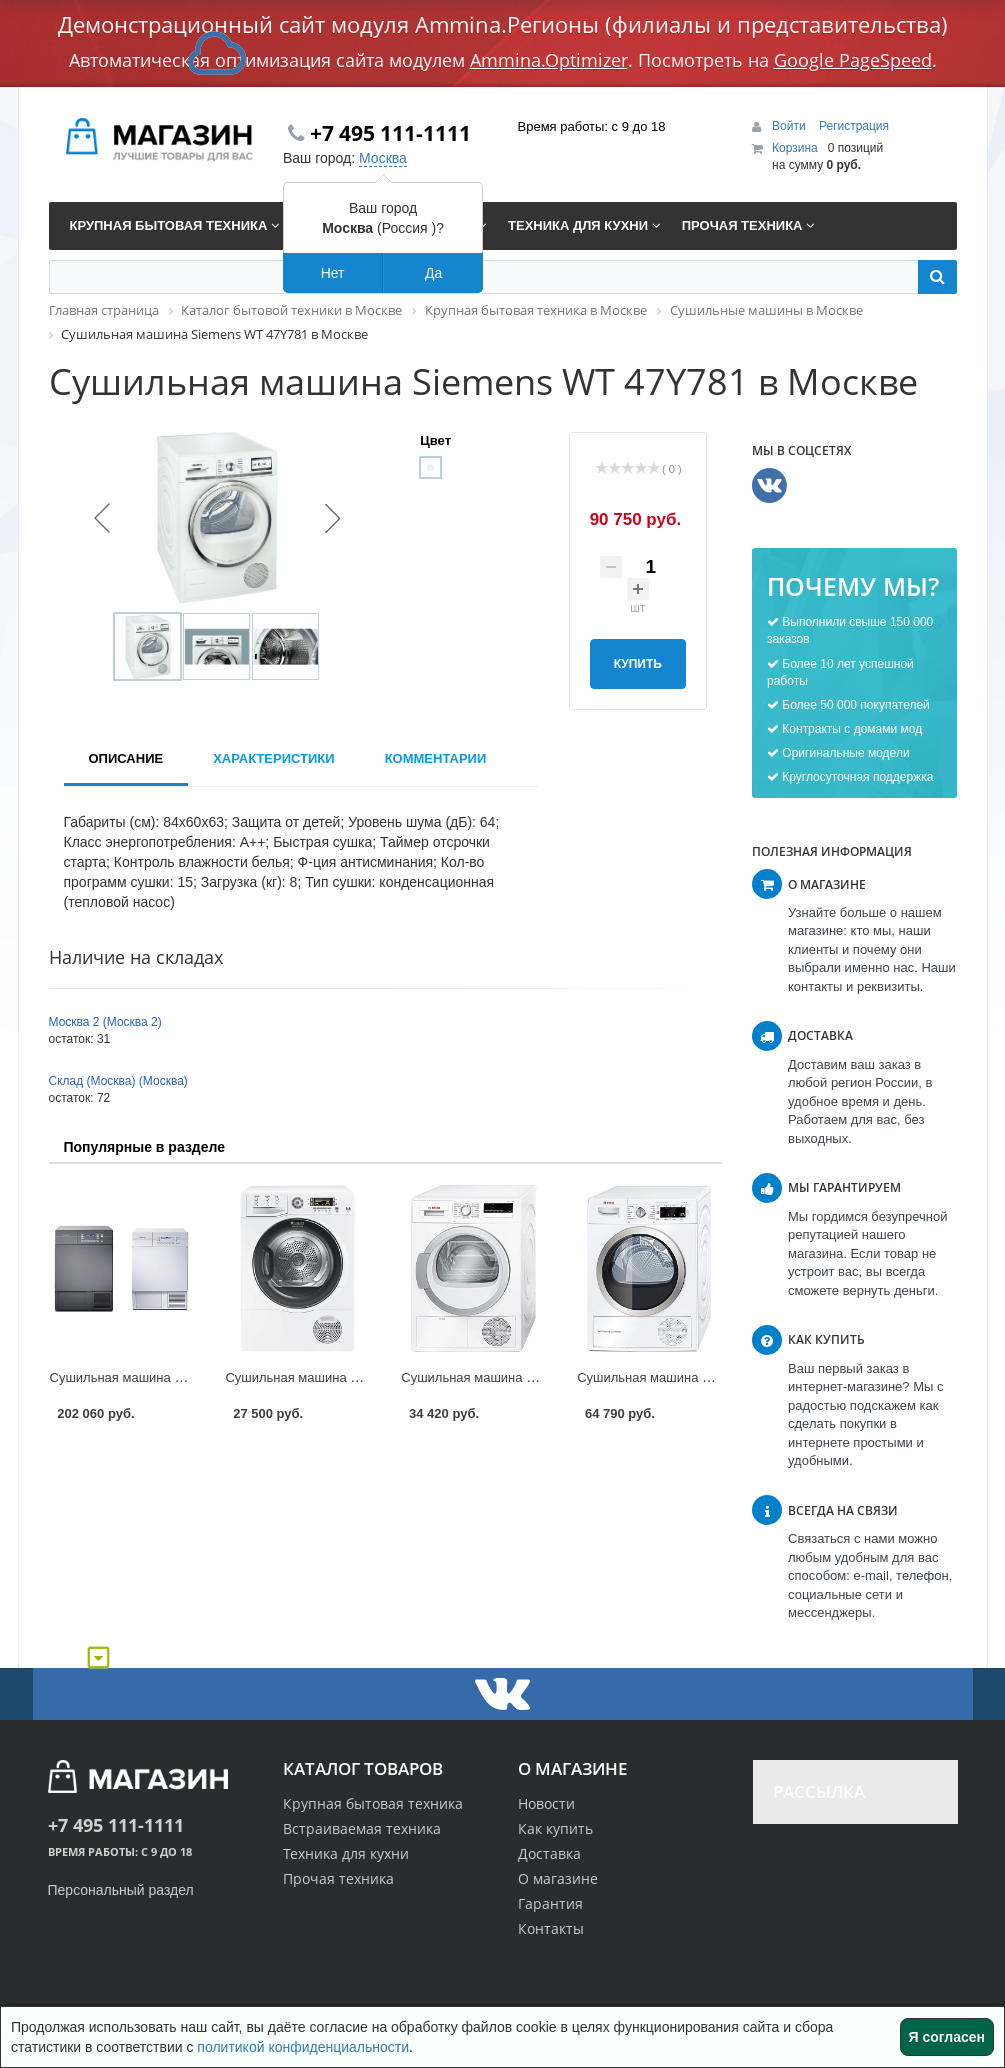 The image size is (1005, 2068). What do you see at coordinates (217, 53) in the screenshot?
I see `cloud storage or sync status` at bounding box center [217, 53].